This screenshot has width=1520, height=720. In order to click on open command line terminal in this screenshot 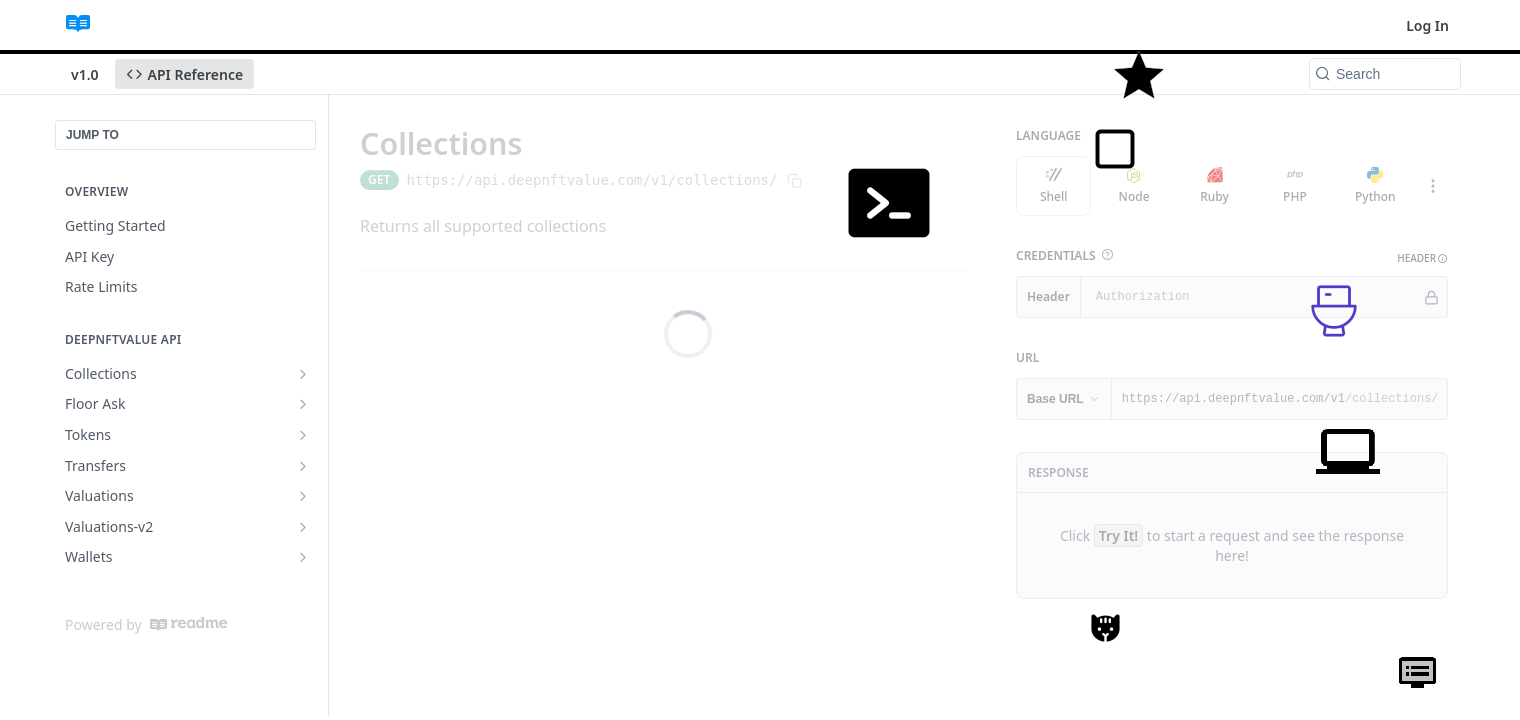, I will do `click(889, 203)`.